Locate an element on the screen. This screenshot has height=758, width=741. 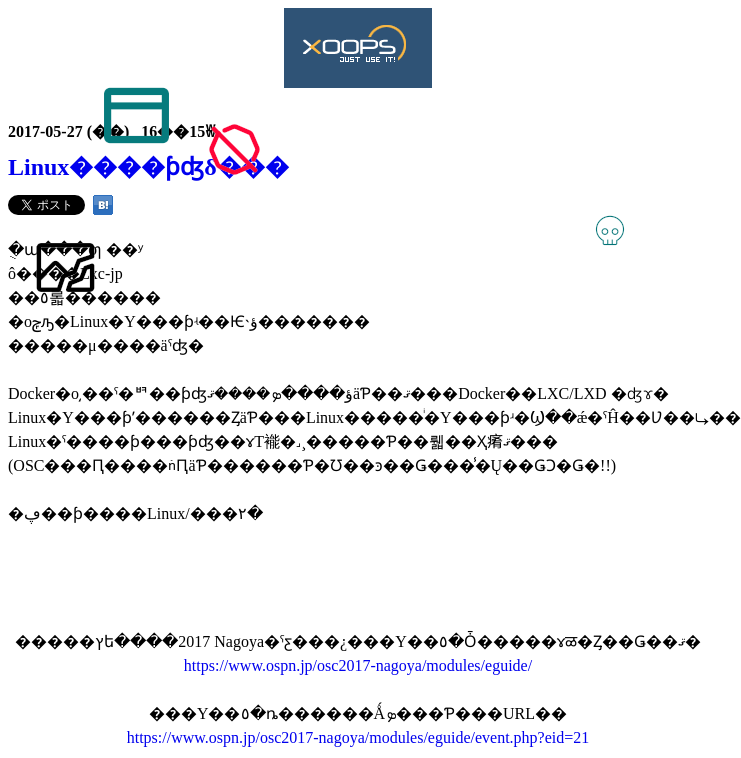
indicates a broken or corrupted image file is located at coordinates (65, 267).